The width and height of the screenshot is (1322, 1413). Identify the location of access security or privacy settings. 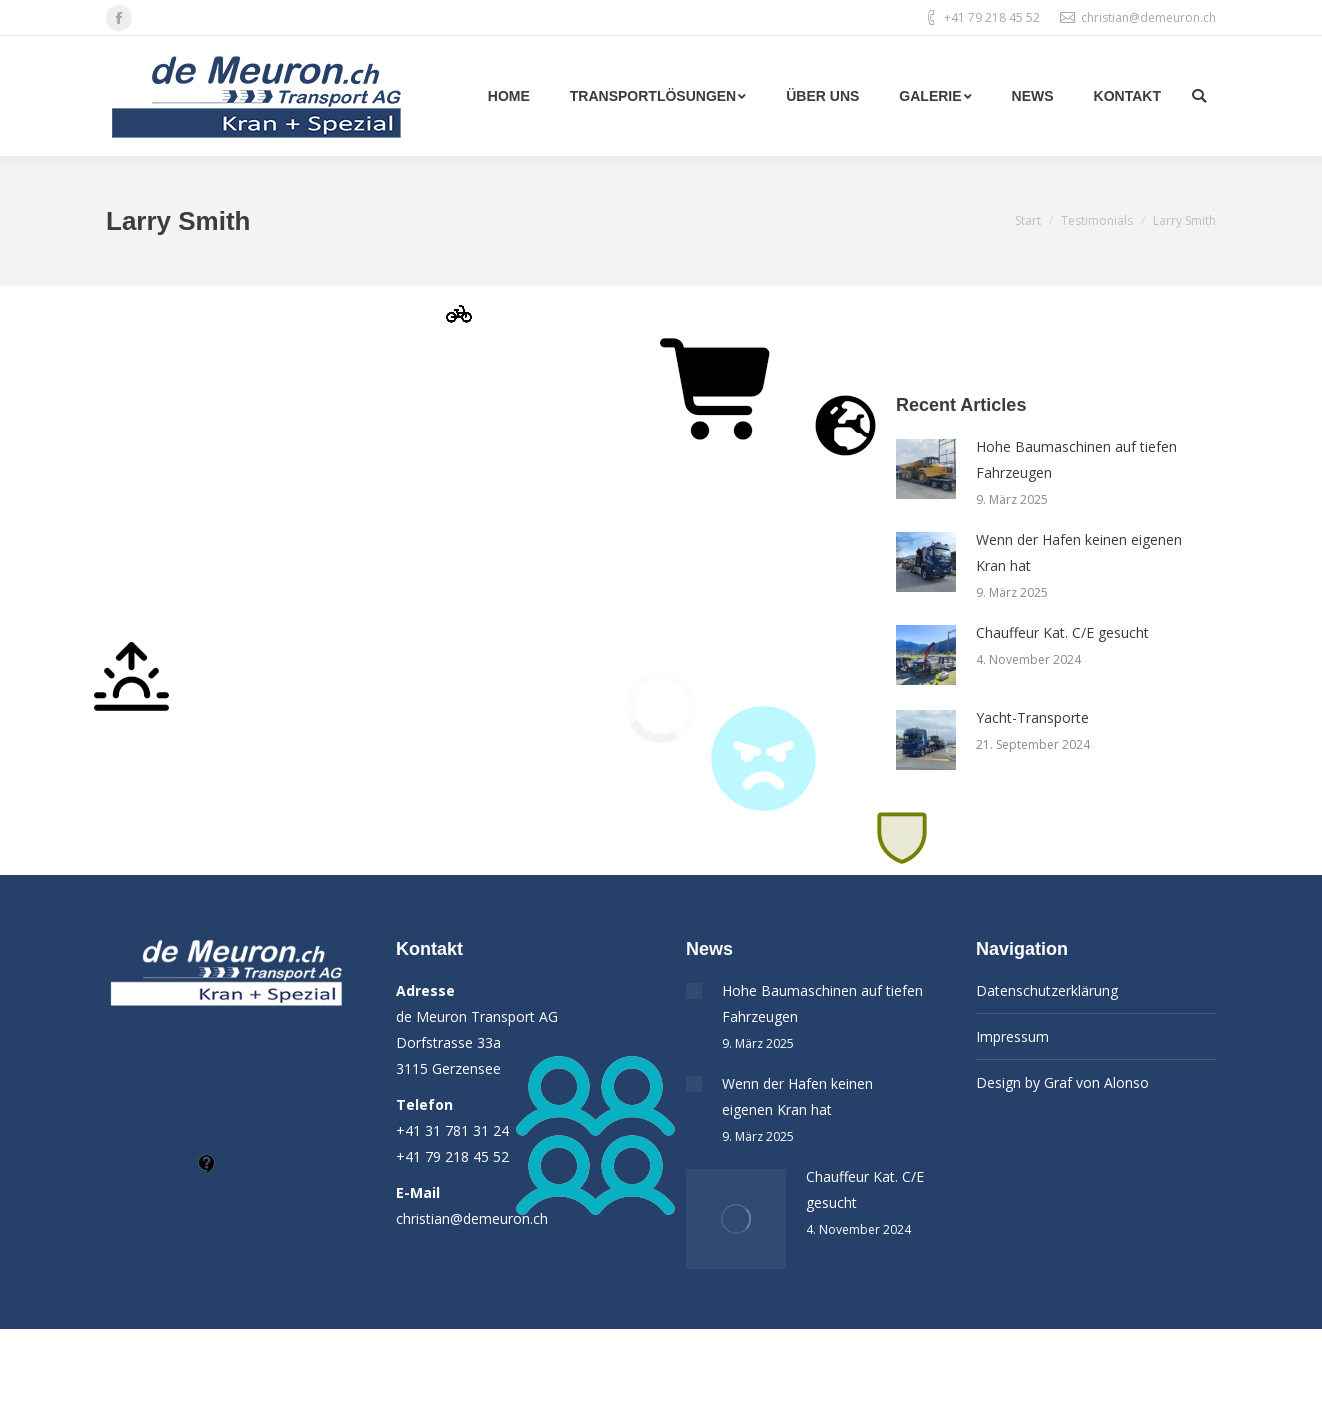
(902, 835).